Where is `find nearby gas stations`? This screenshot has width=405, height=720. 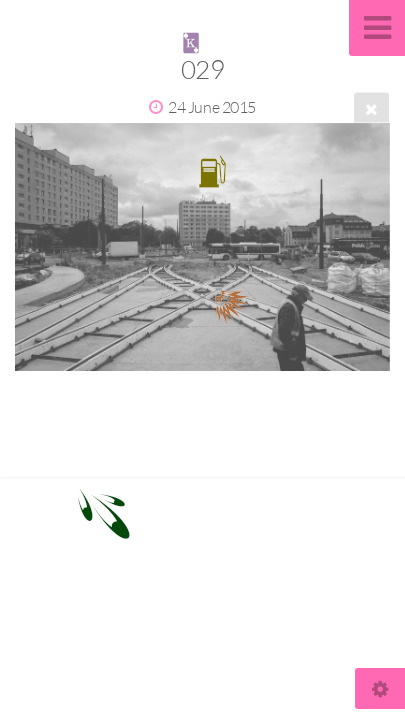
find nearby gas stations is located at coordinates (212, 171).